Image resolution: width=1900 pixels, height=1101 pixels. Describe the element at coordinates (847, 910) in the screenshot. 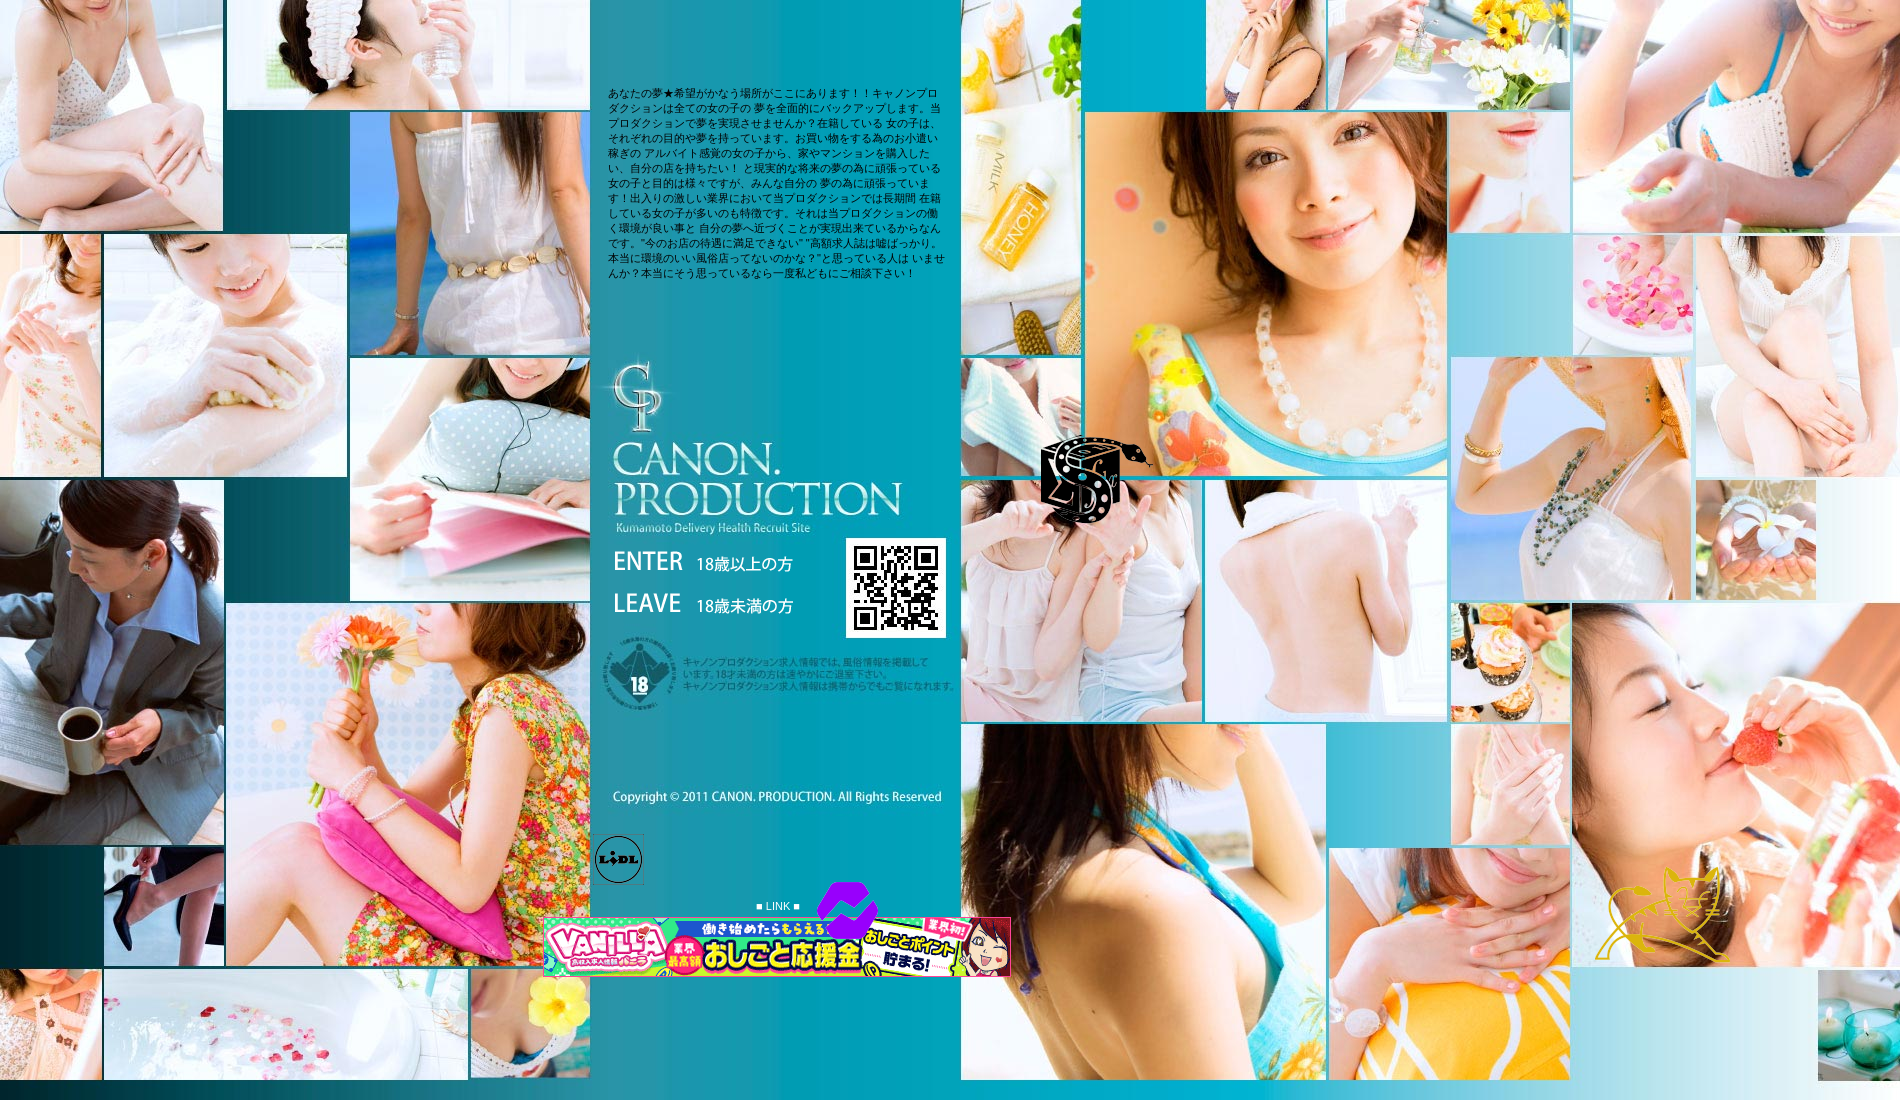

I see `open Baremetrics dashboard` at that location.